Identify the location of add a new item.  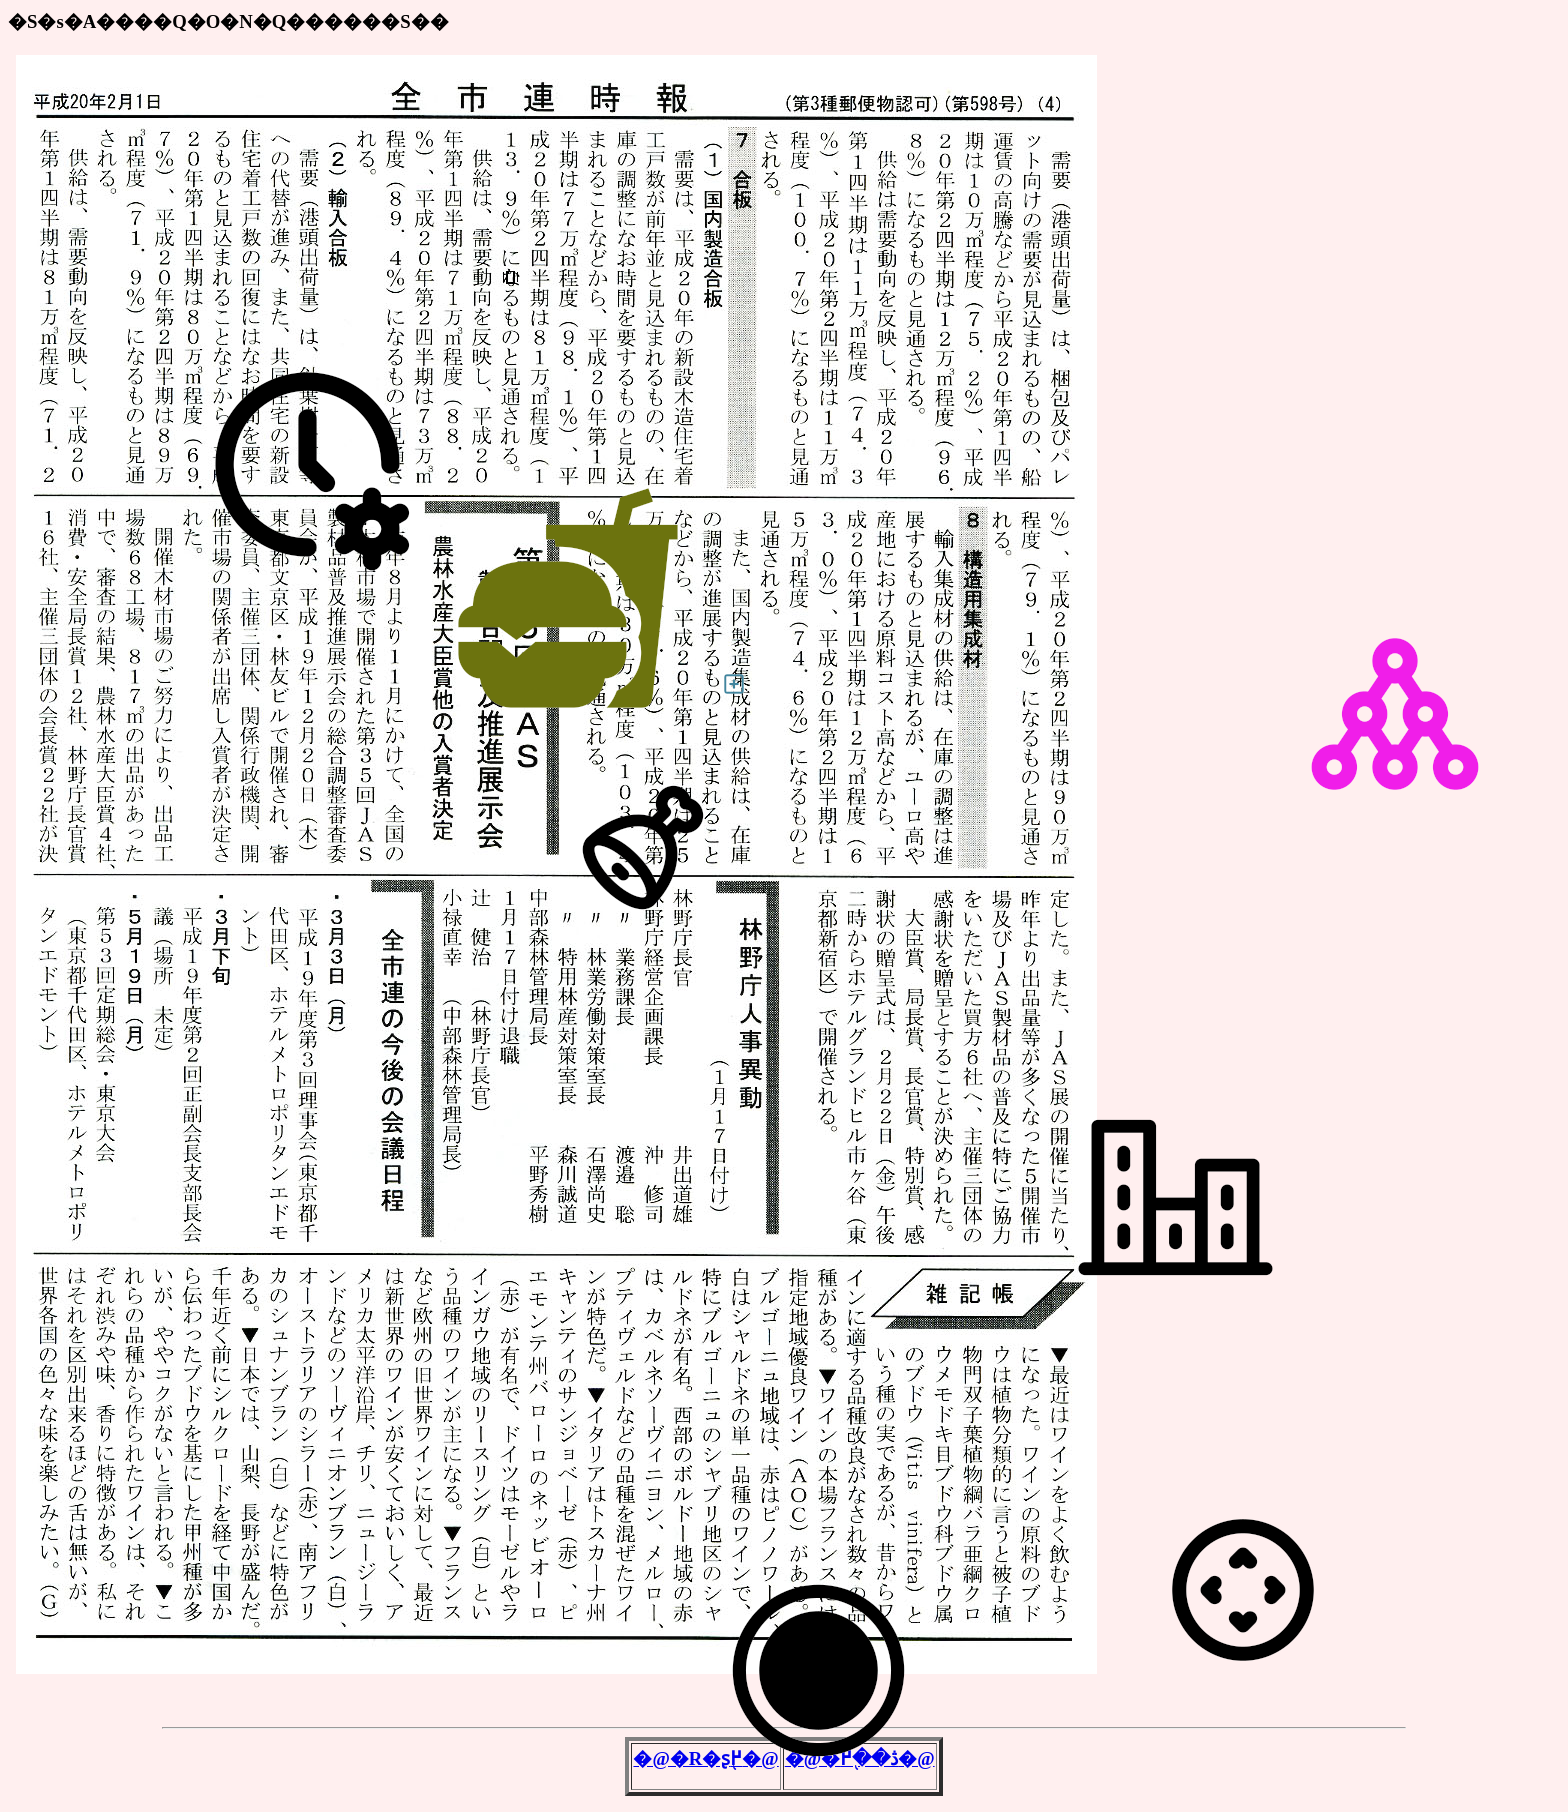
(734, 684).